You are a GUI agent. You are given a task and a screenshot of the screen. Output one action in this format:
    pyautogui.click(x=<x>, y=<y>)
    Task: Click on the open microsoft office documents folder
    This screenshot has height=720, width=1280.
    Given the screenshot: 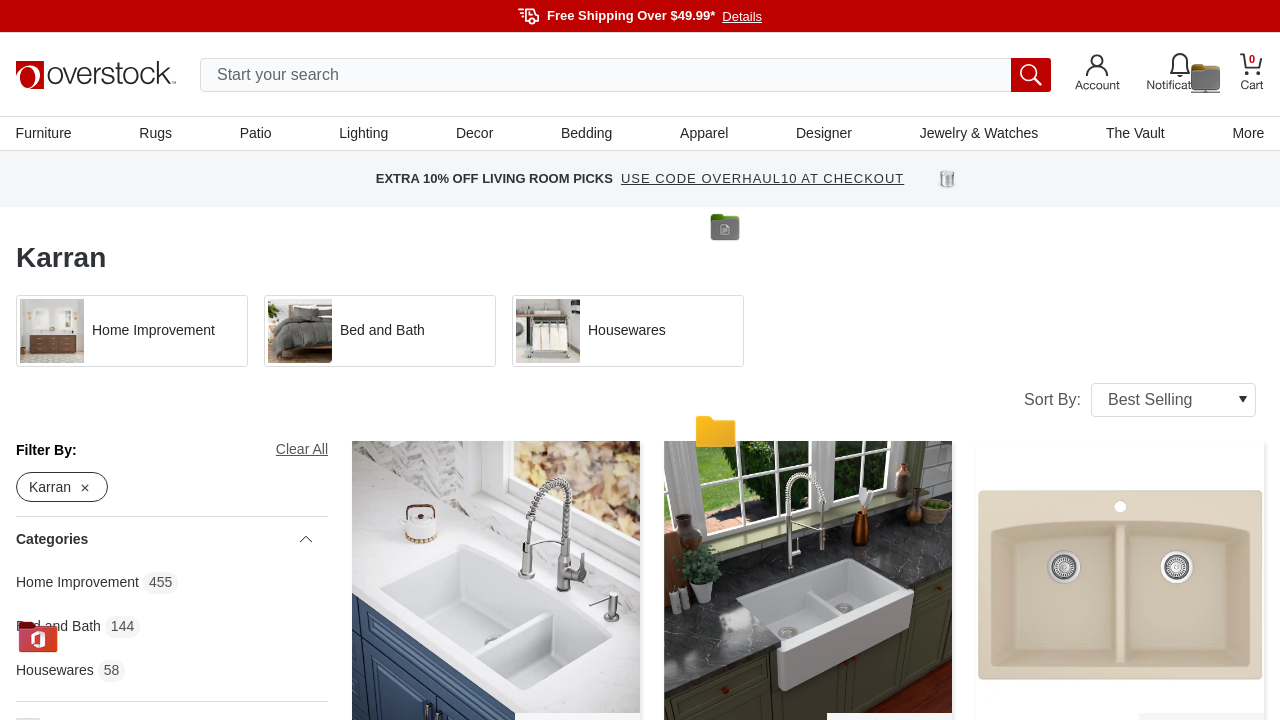 What is the action you would take?
    pyautogui.click(x=38, y=638)
    